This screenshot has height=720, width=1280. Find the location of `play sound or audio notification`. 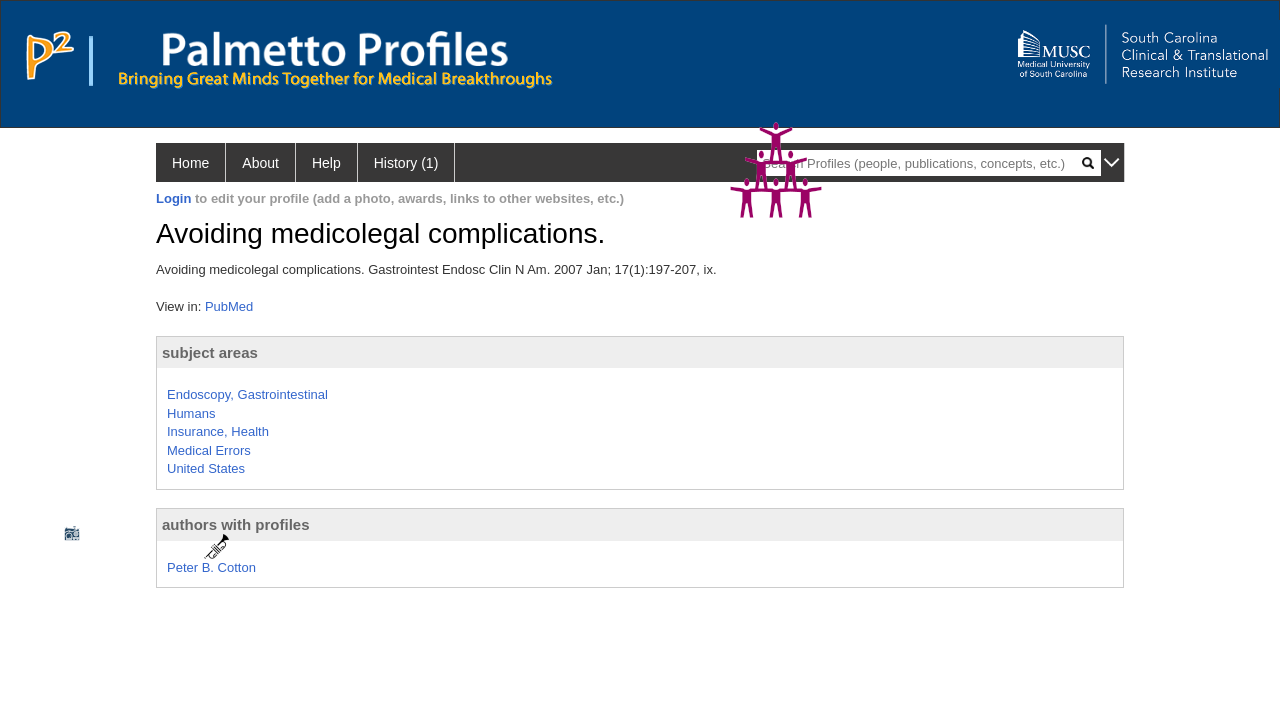

play sound or audio notification is located at coordinates (216, 546).